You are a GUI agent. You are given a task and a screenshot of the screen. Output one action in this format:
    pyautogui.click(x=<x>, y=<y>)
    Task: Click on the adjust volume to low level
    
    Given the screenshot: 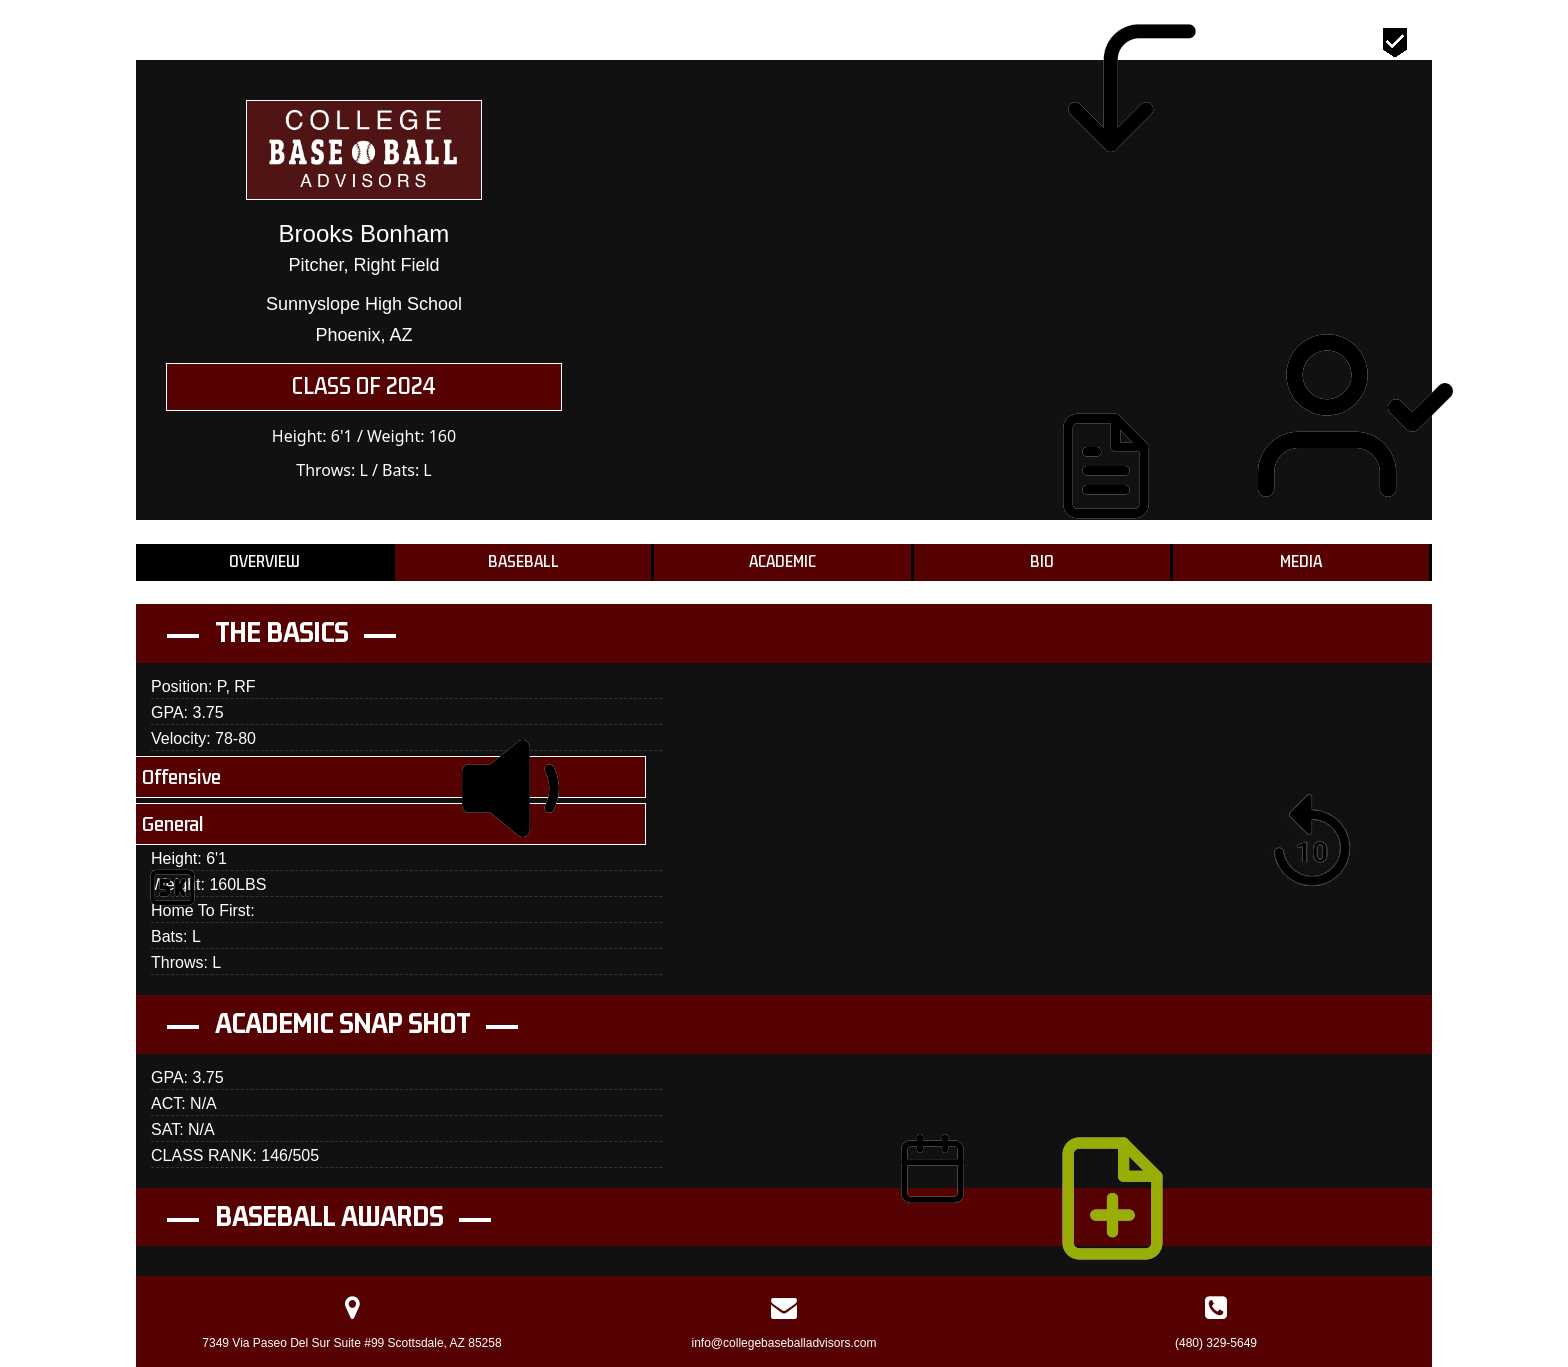 What is the action you would take?
    pyautogui.click(x=510, y=788)
    